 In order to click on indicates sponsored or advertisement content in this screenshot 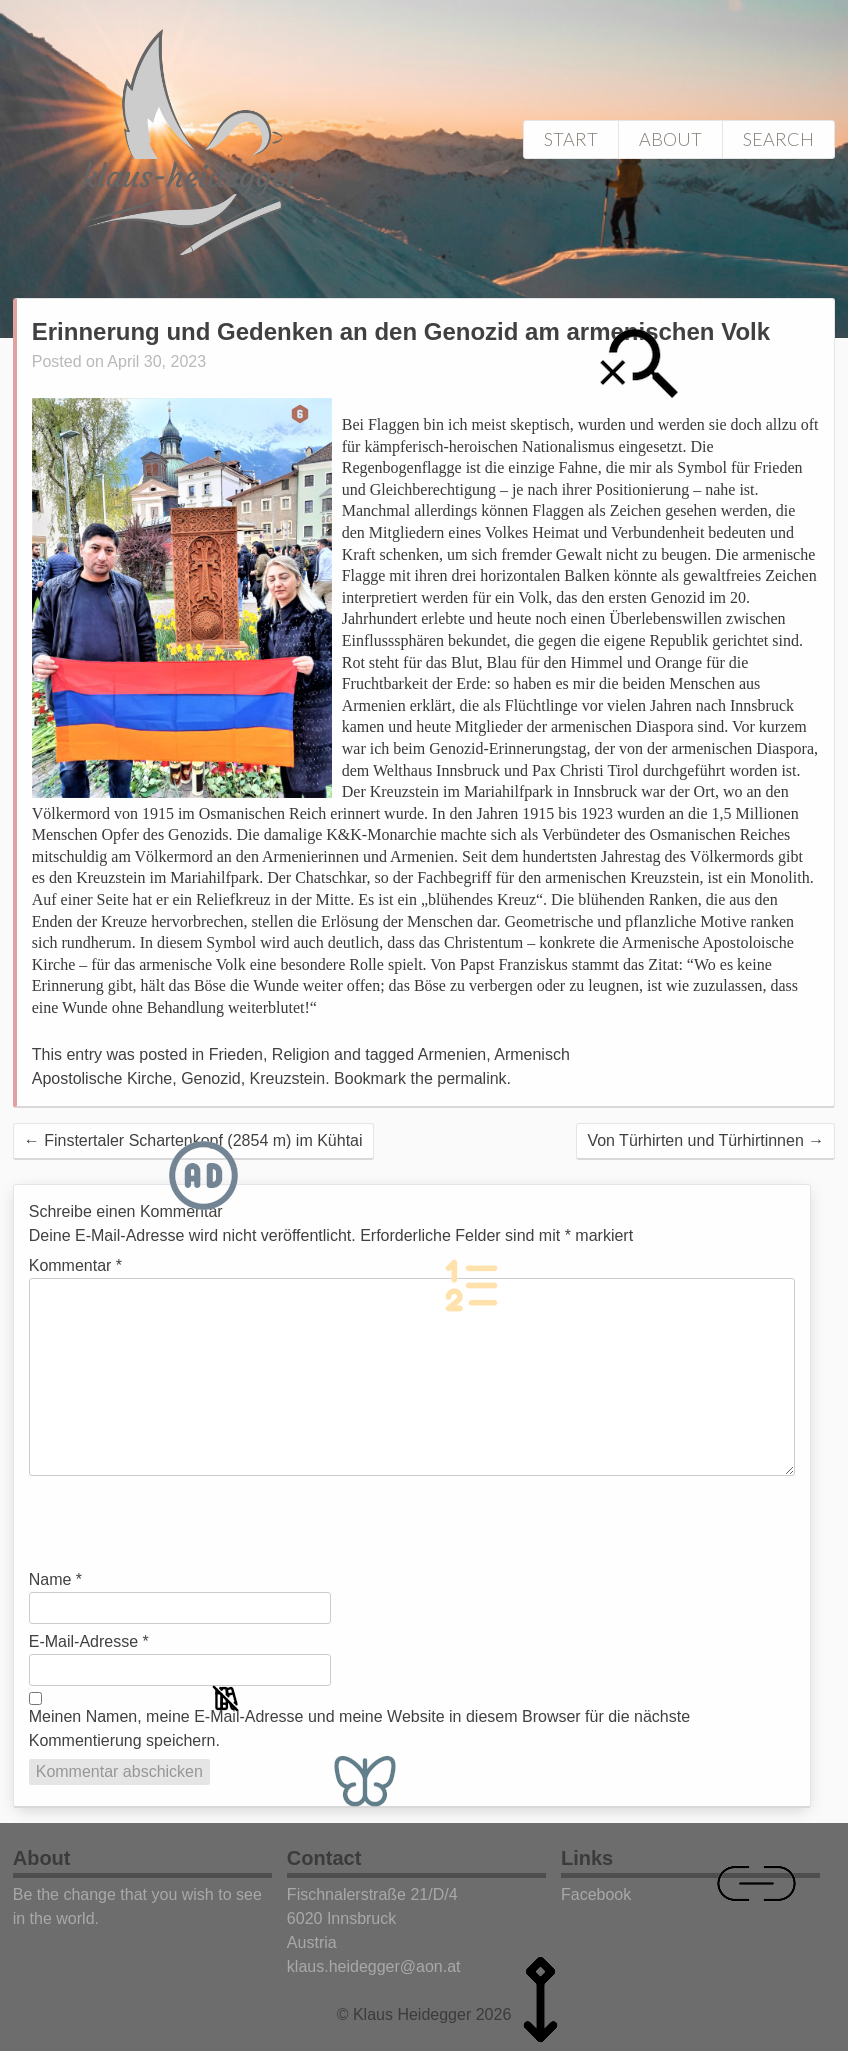, I will do `click(203, 1175)`.